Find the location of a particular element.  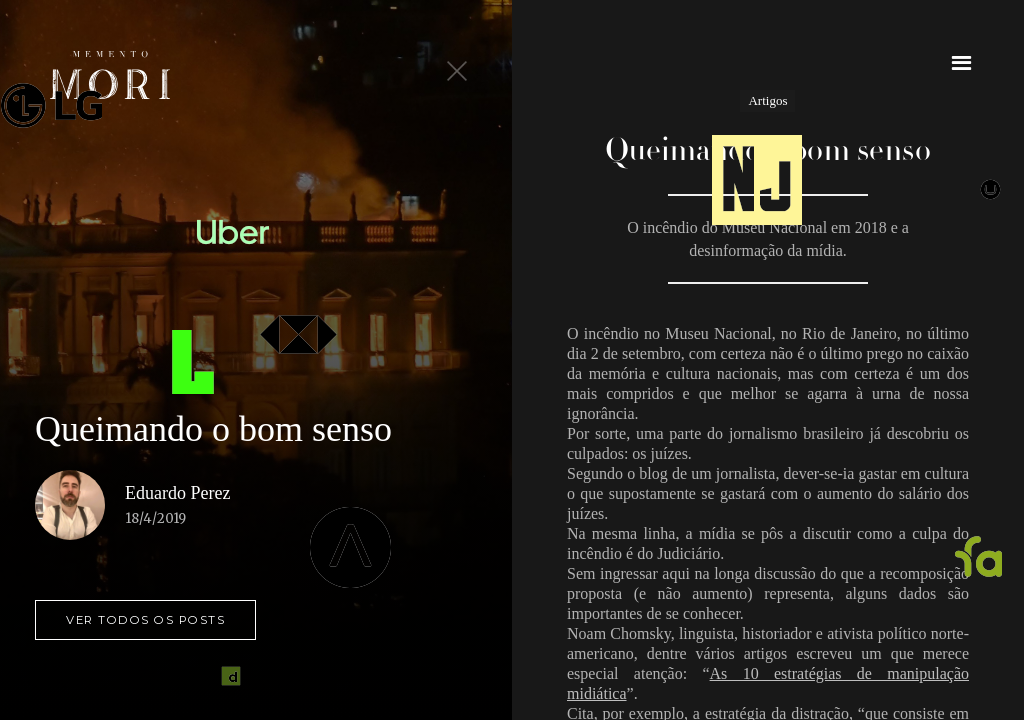

open the lydia mobile payment app is located at coordinates (350, 547).